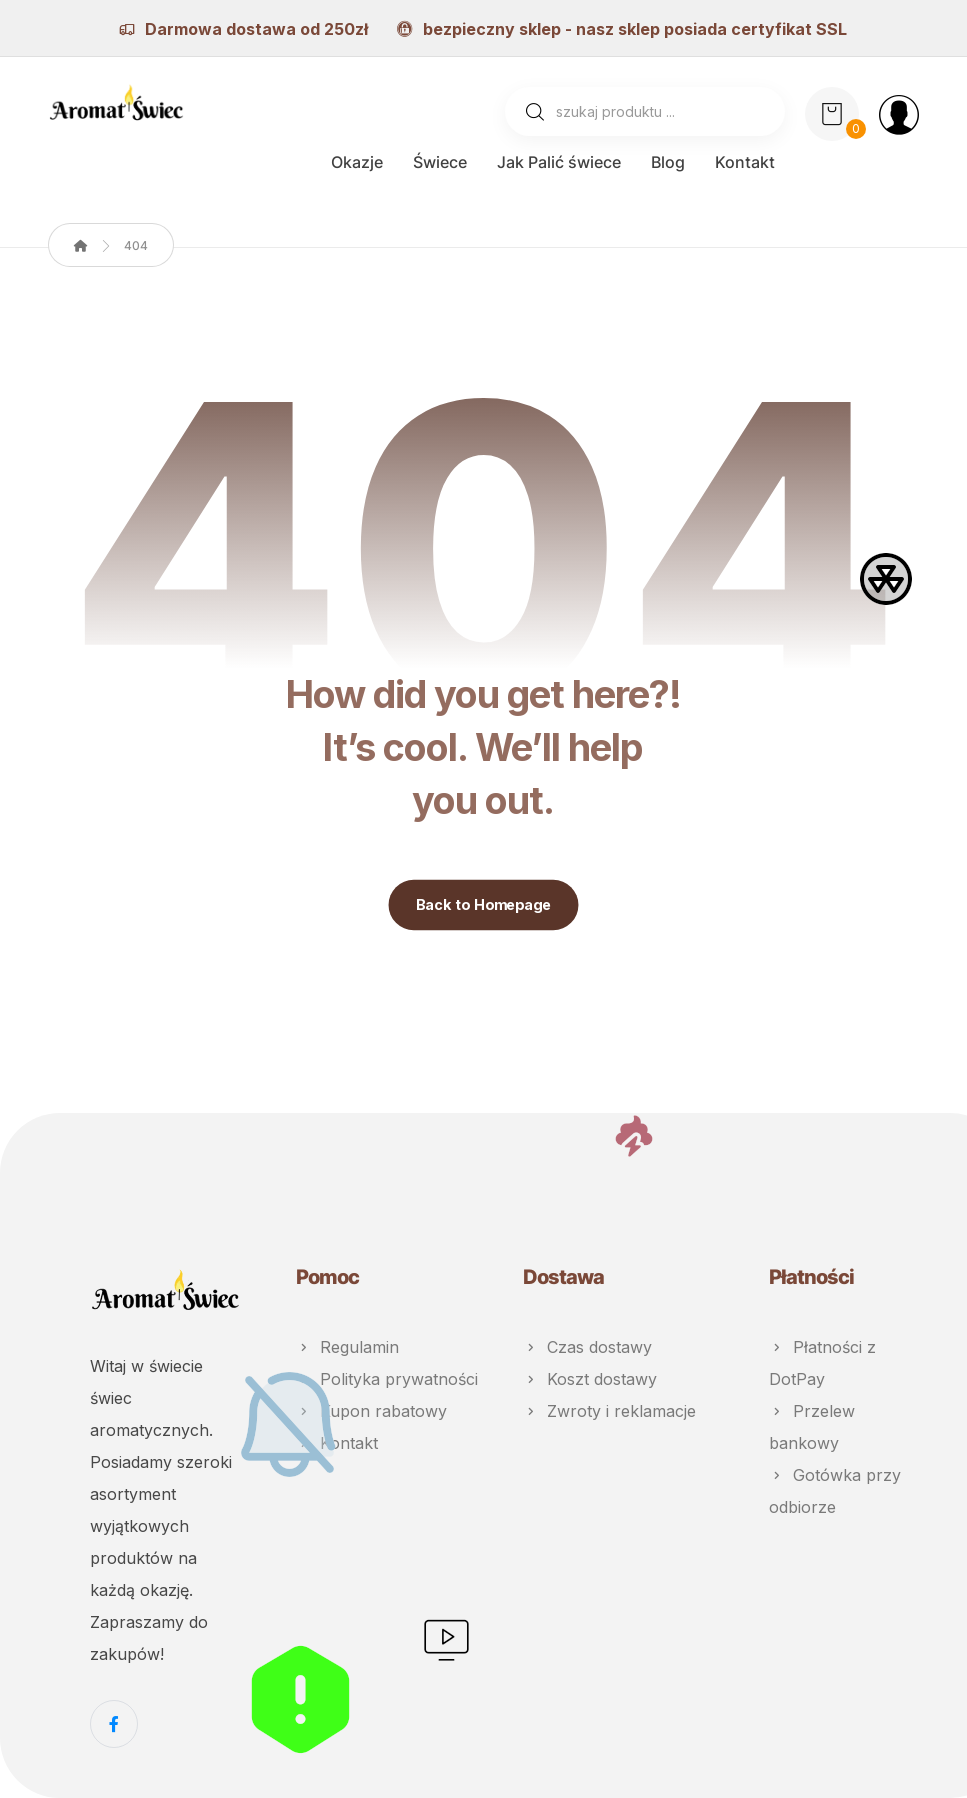  What do you see at coordinates (289, 1424) in the screenshot?
I see `mute notifications` at bounding box center [289, 1424].